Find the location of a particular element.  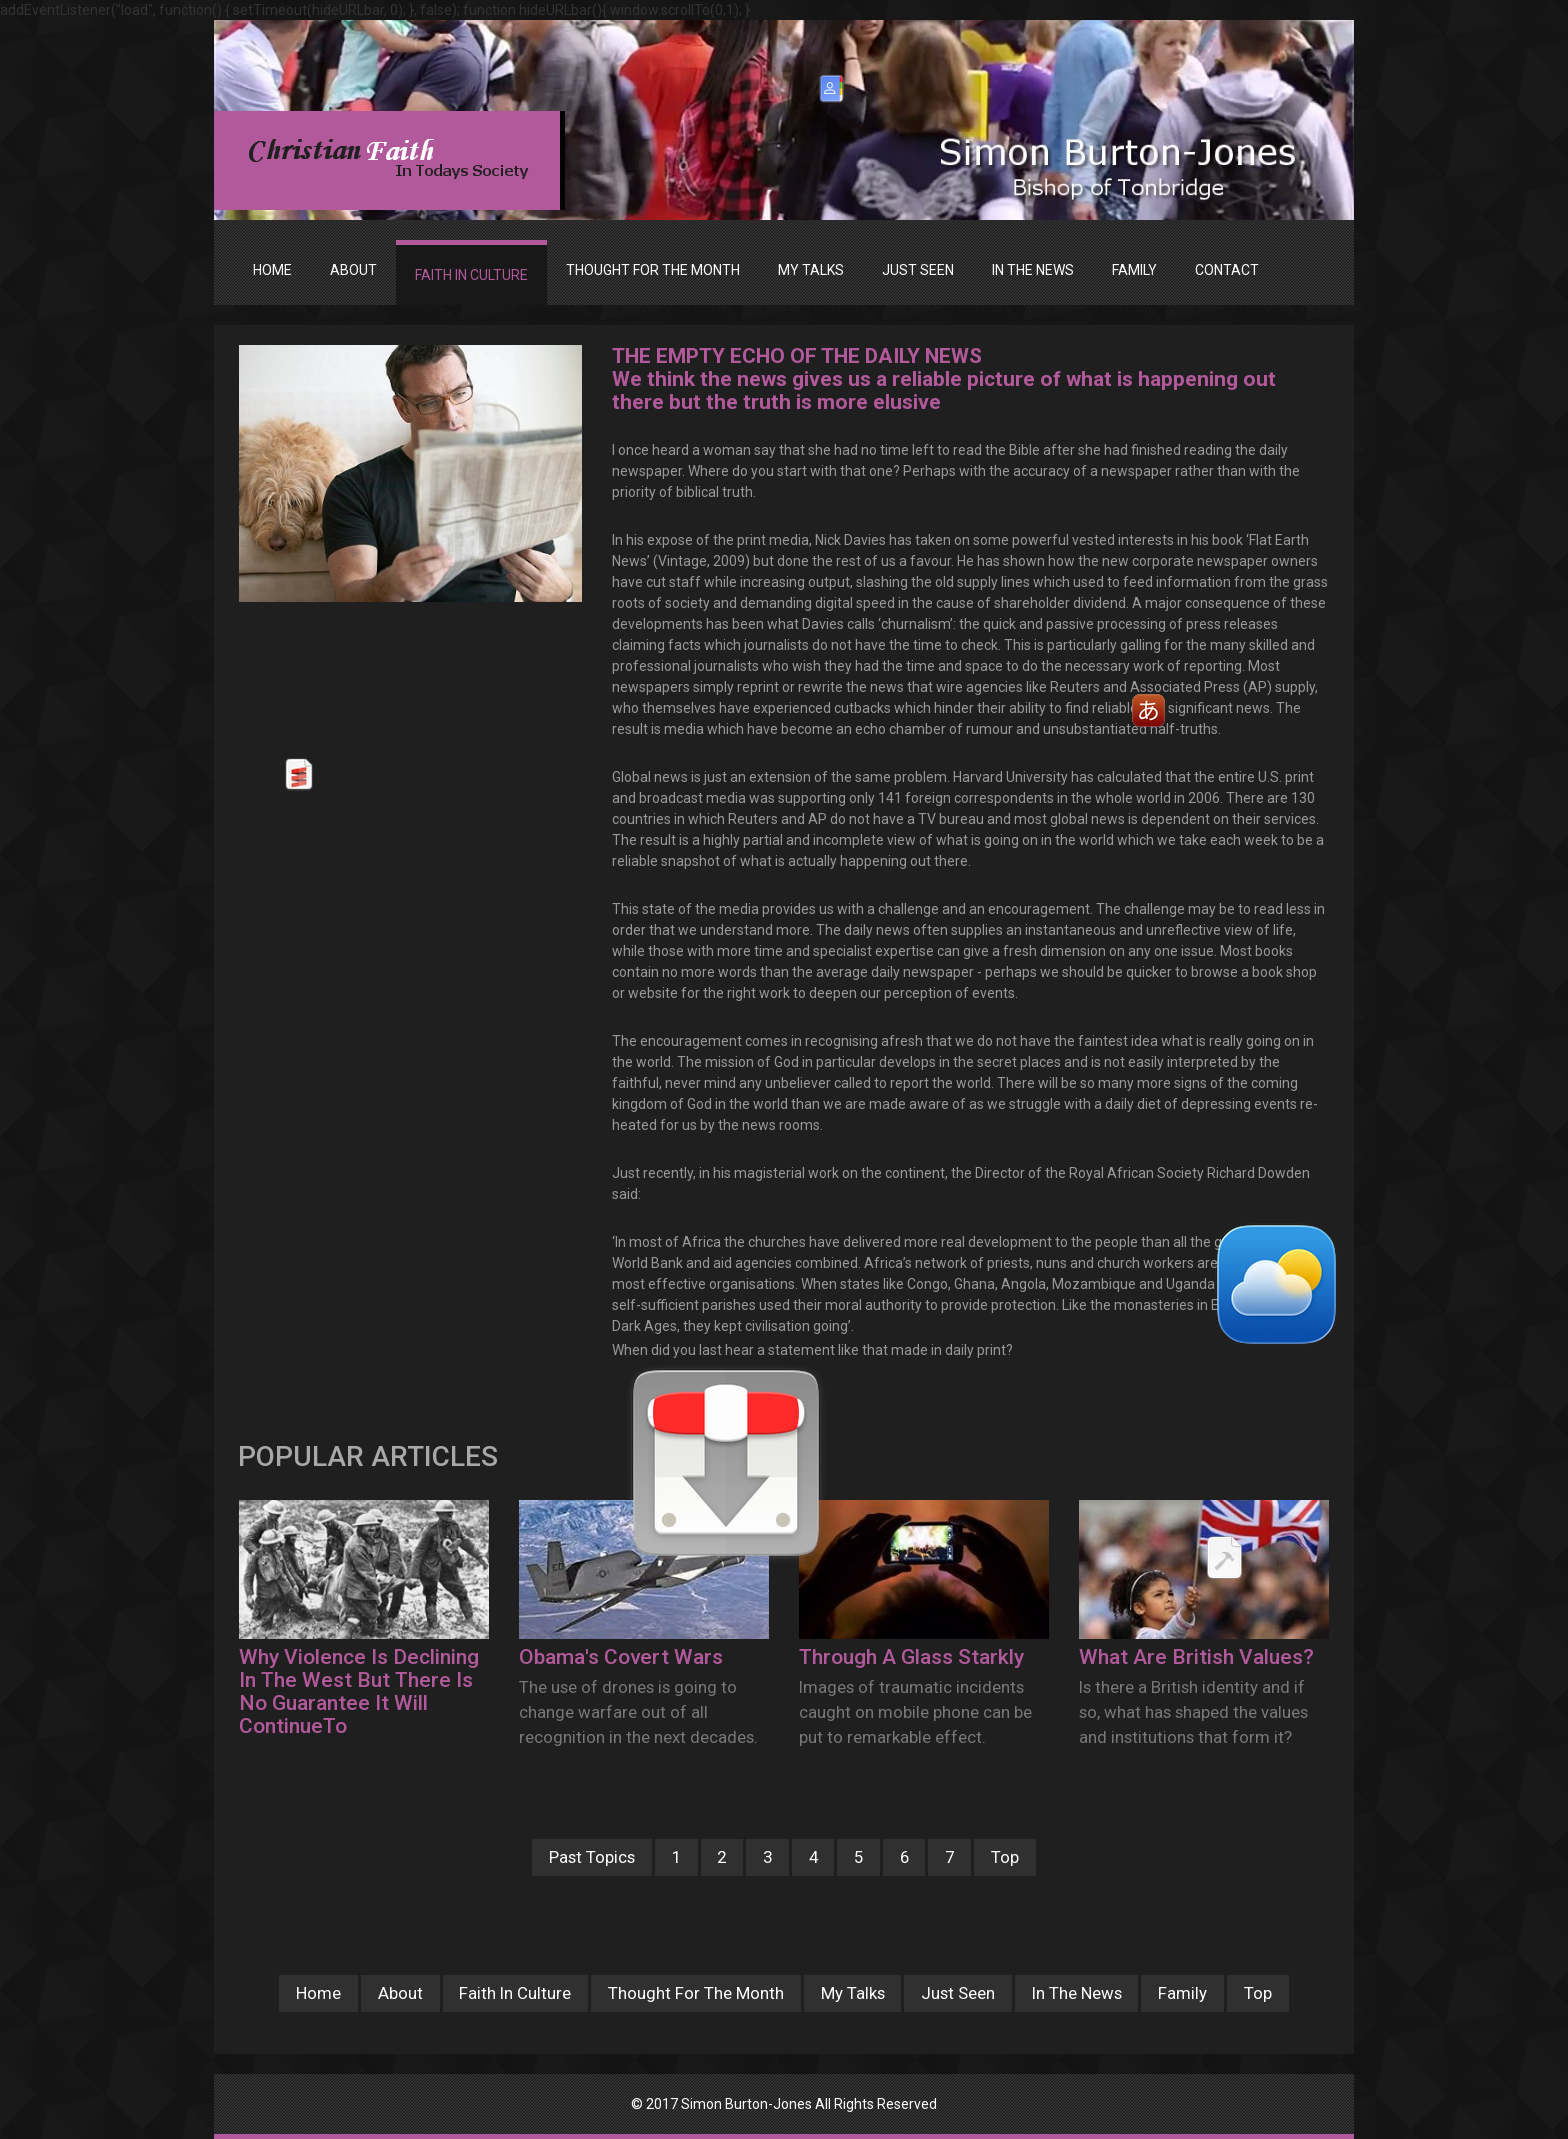

open transmission torrent client is located at coordinates (726, 1463).